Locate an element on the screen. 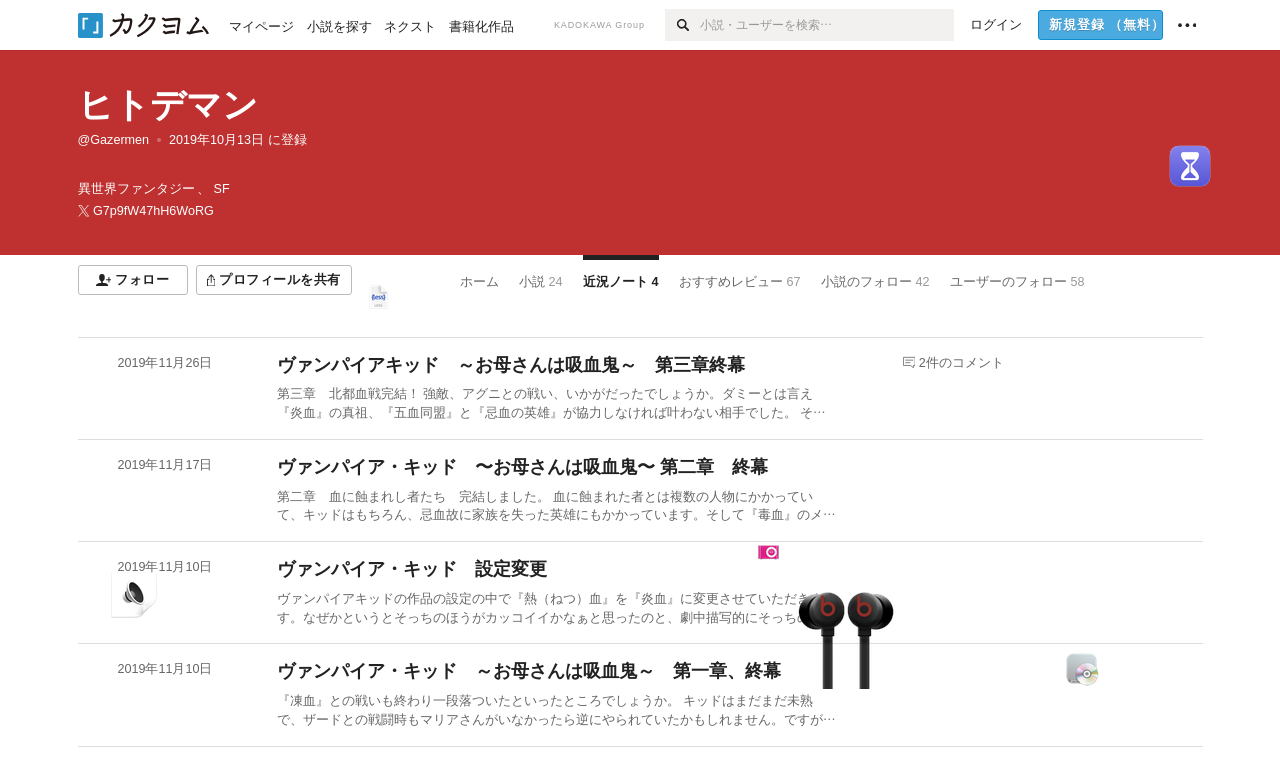  iPod shuffle device connected is located at coordinates (768, 548).